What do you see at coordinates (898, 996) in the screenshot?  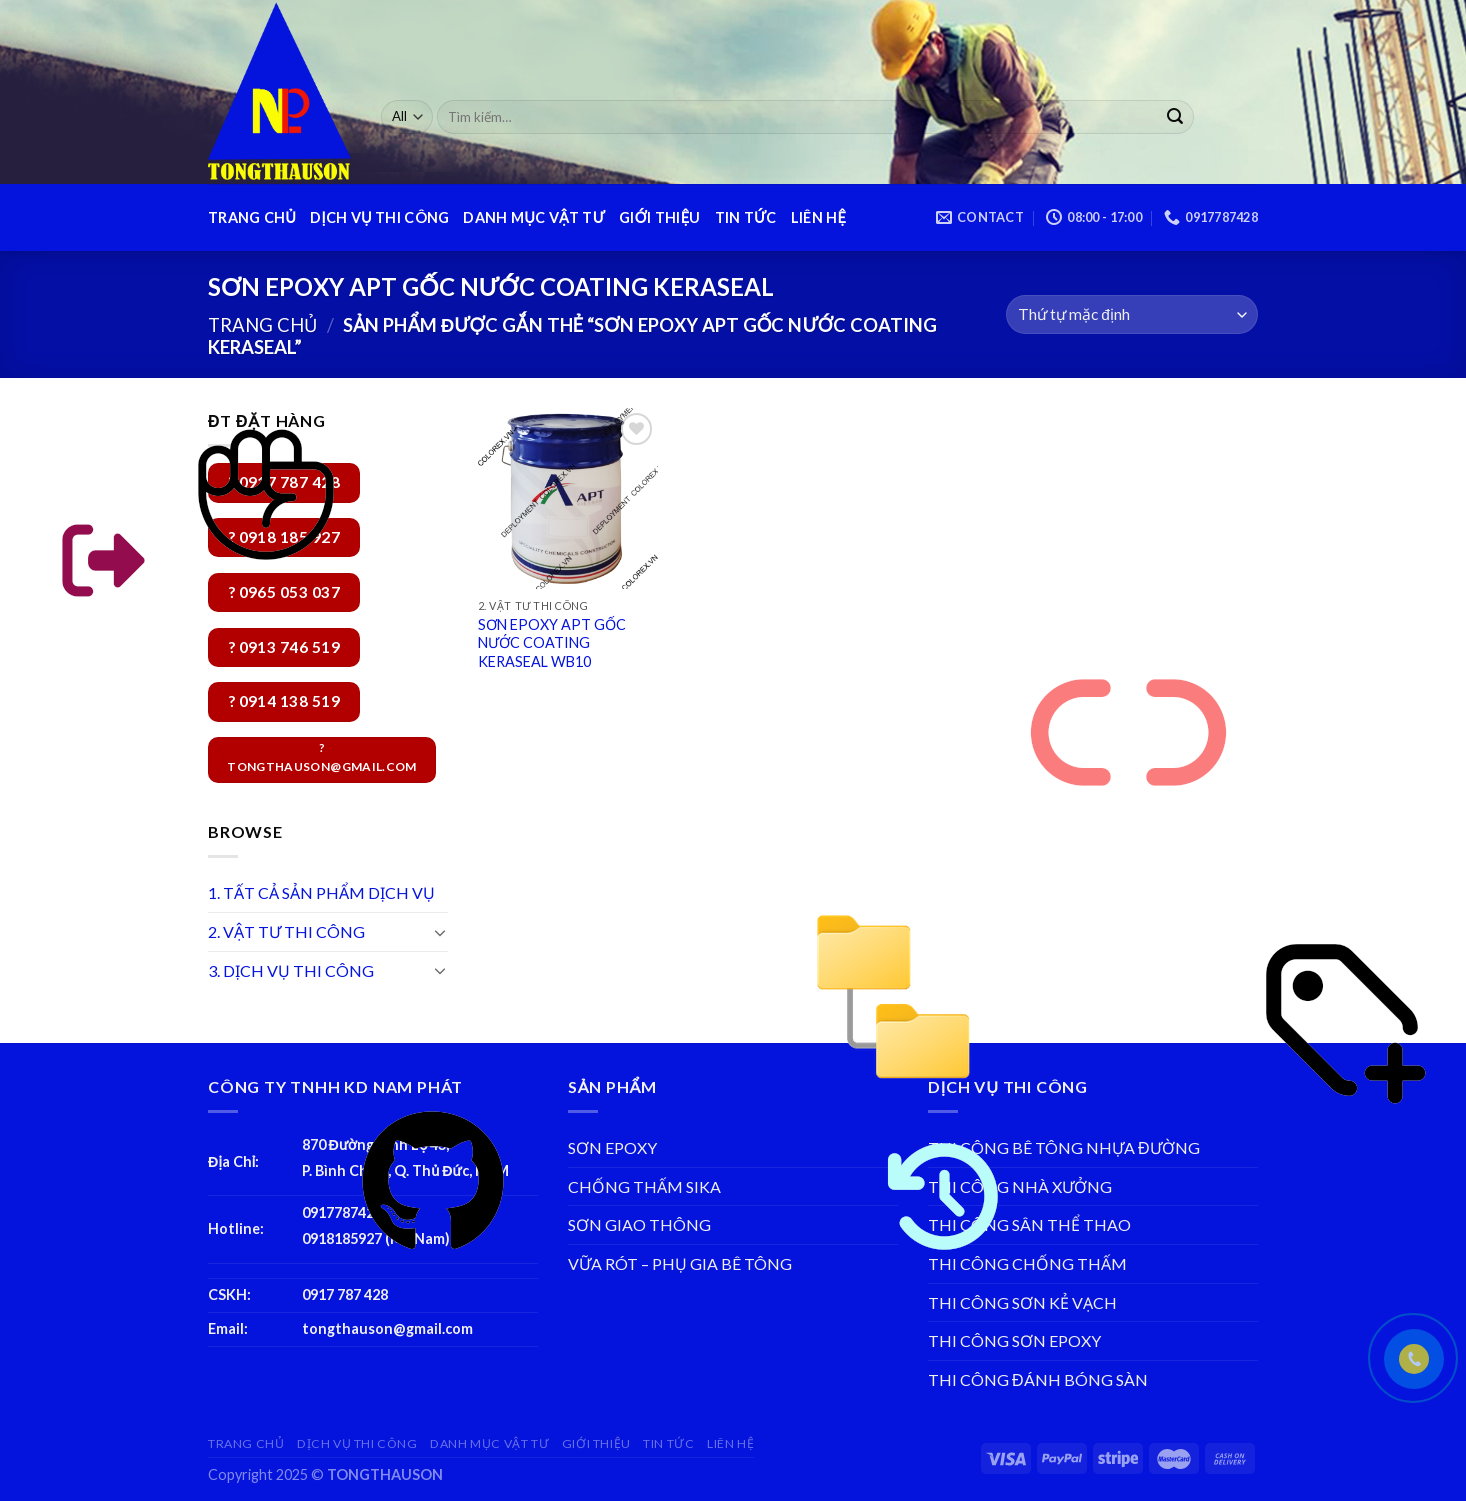 I see `view folder hierarchy or directory structure` at bounding box center [898, 996].